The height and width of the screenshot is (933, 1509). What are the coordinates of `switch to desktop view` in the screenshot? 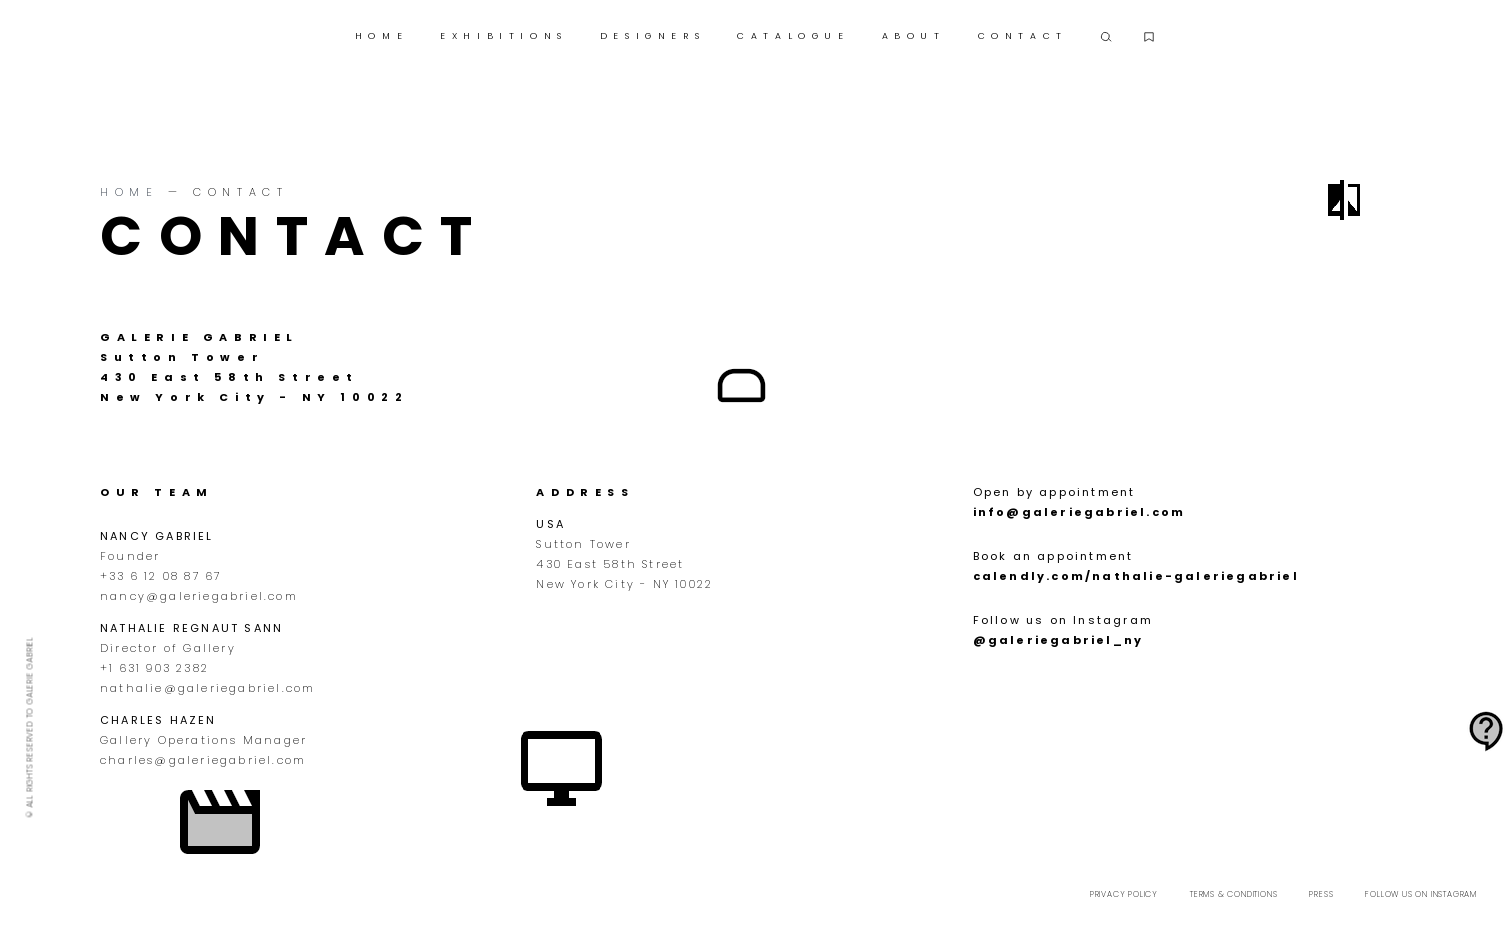 It's located at (561, 768).